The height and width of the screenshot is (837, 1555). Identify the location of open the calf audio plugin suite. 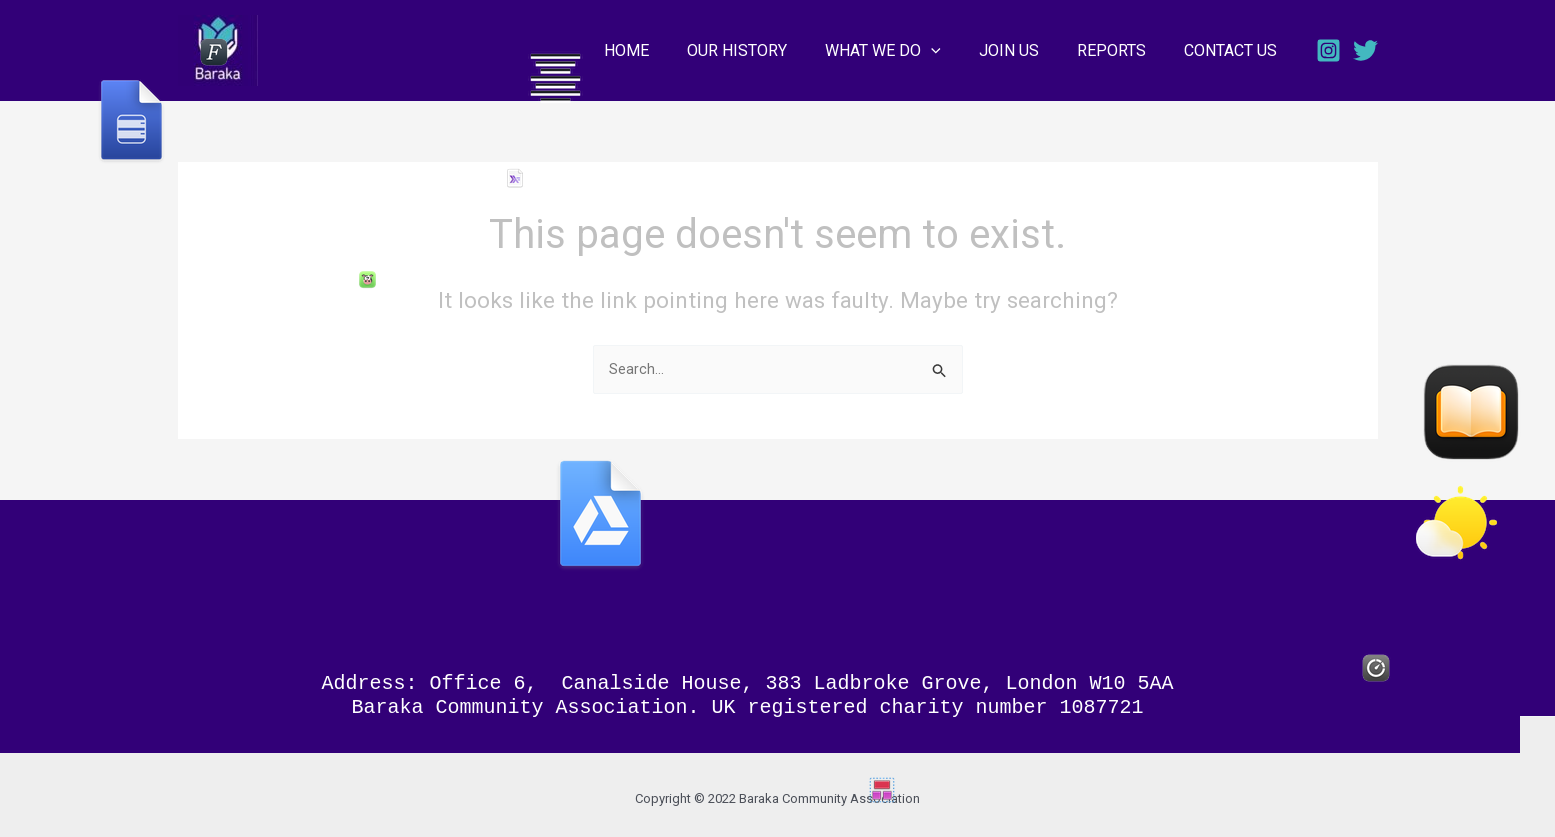
(367, 279).